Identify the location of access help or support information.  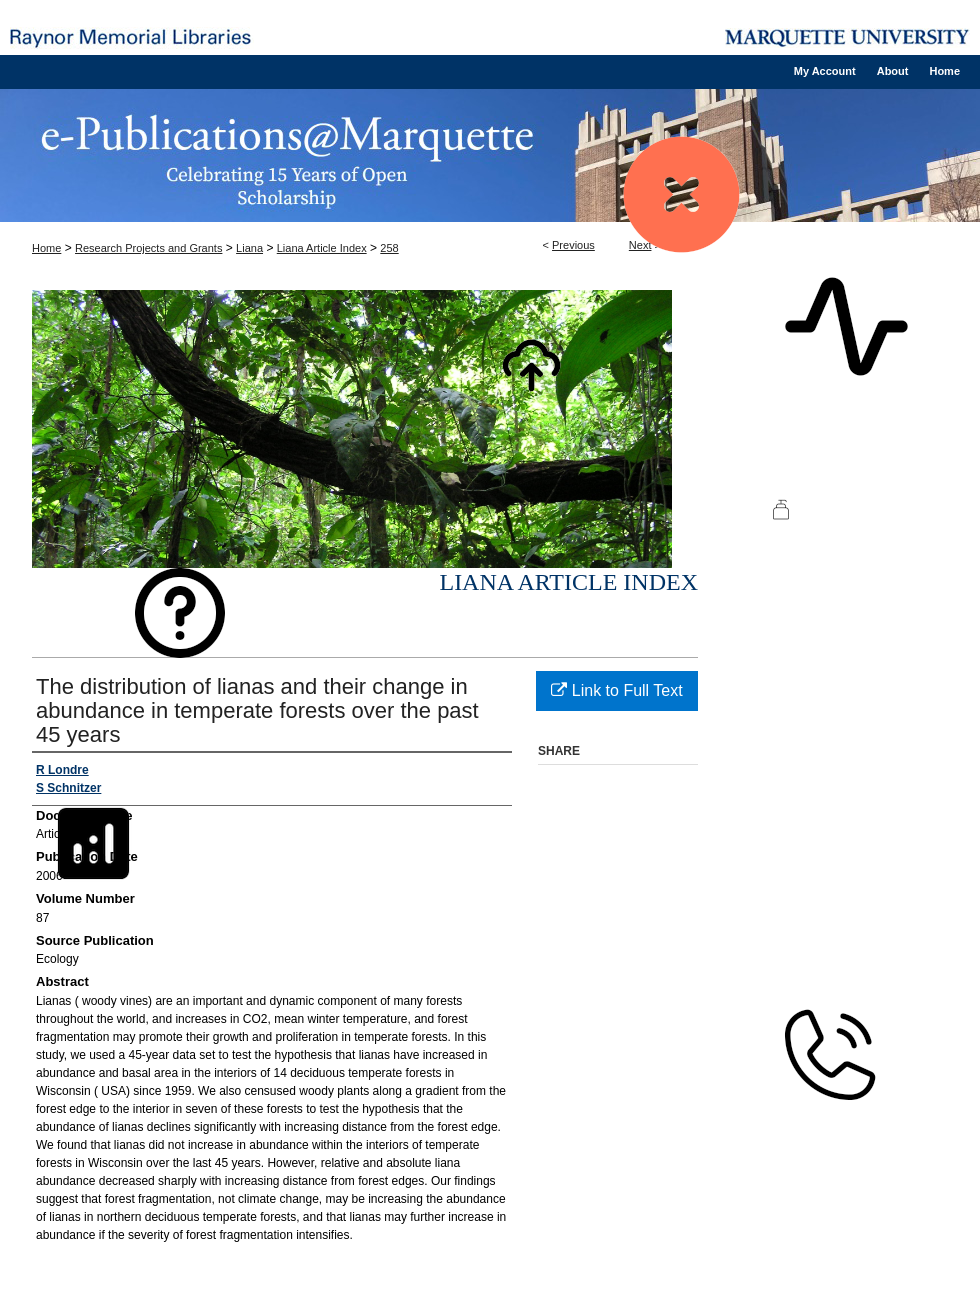
(180, 613).